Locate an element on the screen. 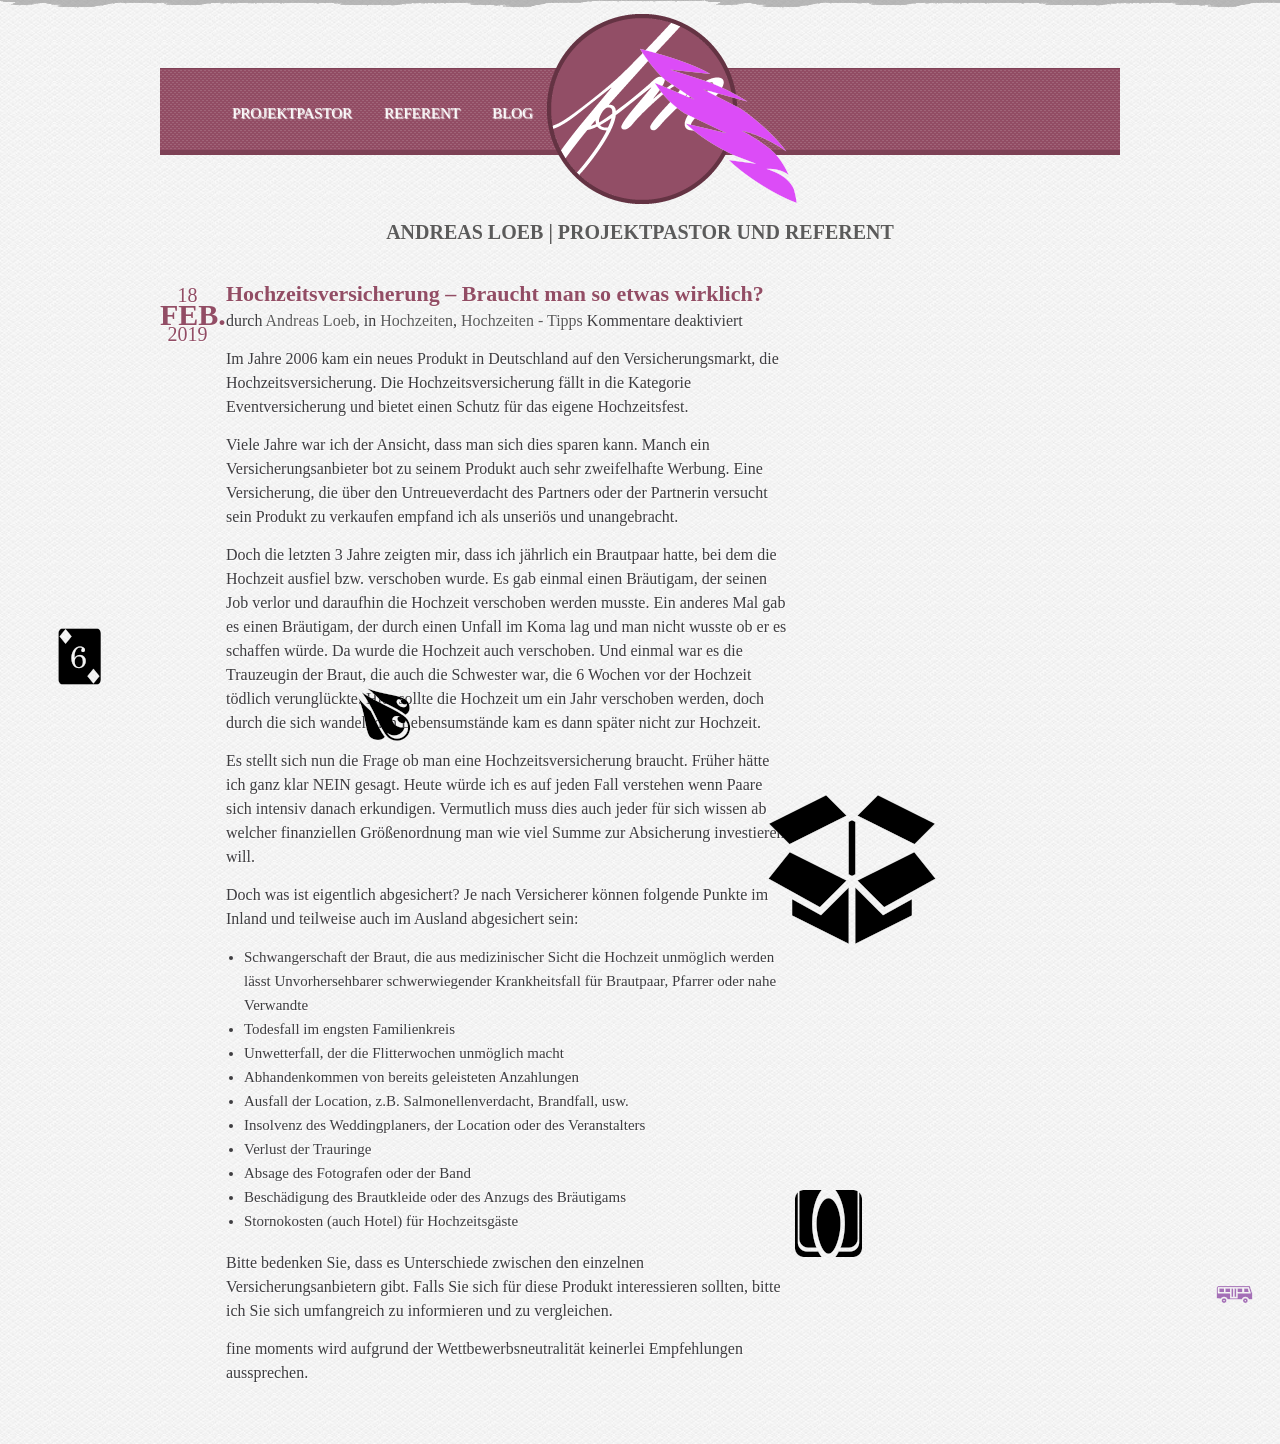 This screenshot has height=1444, width=1280. indicates a critical hit or piercing damage in combat is located at coordinates (718, 124).